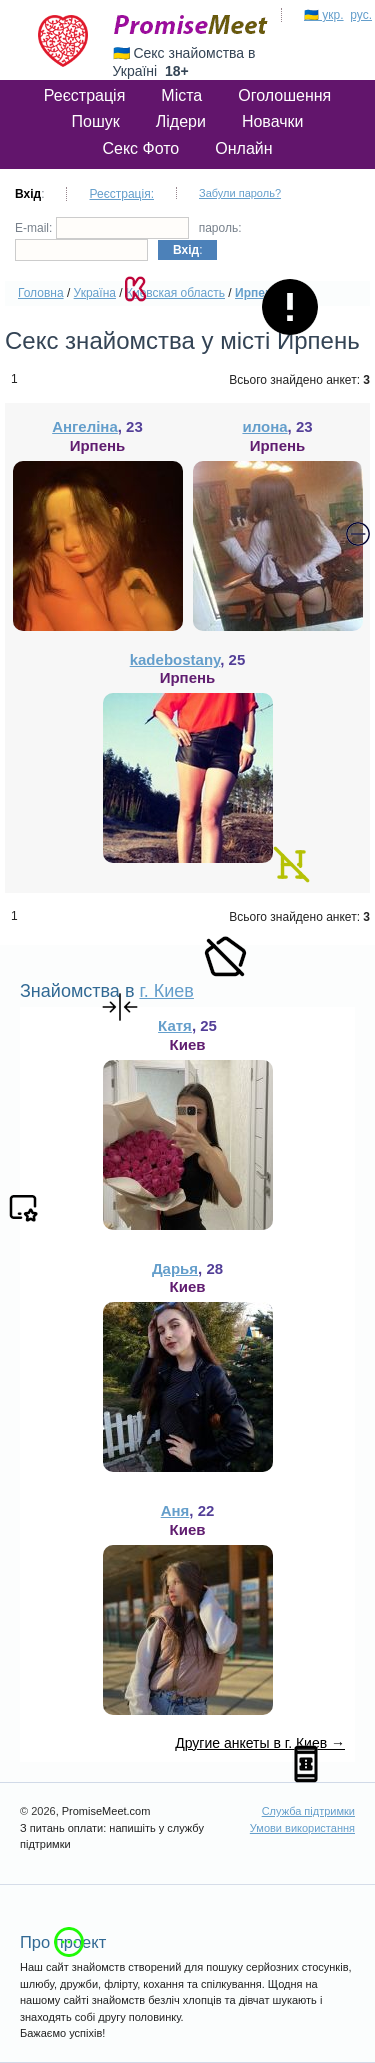 This screenshot has width=375, height=2063. What do you see at coordinates (120, 1007) in the screenshot?
I see `collapse content horizontally` at bounding box center [120, 1007].